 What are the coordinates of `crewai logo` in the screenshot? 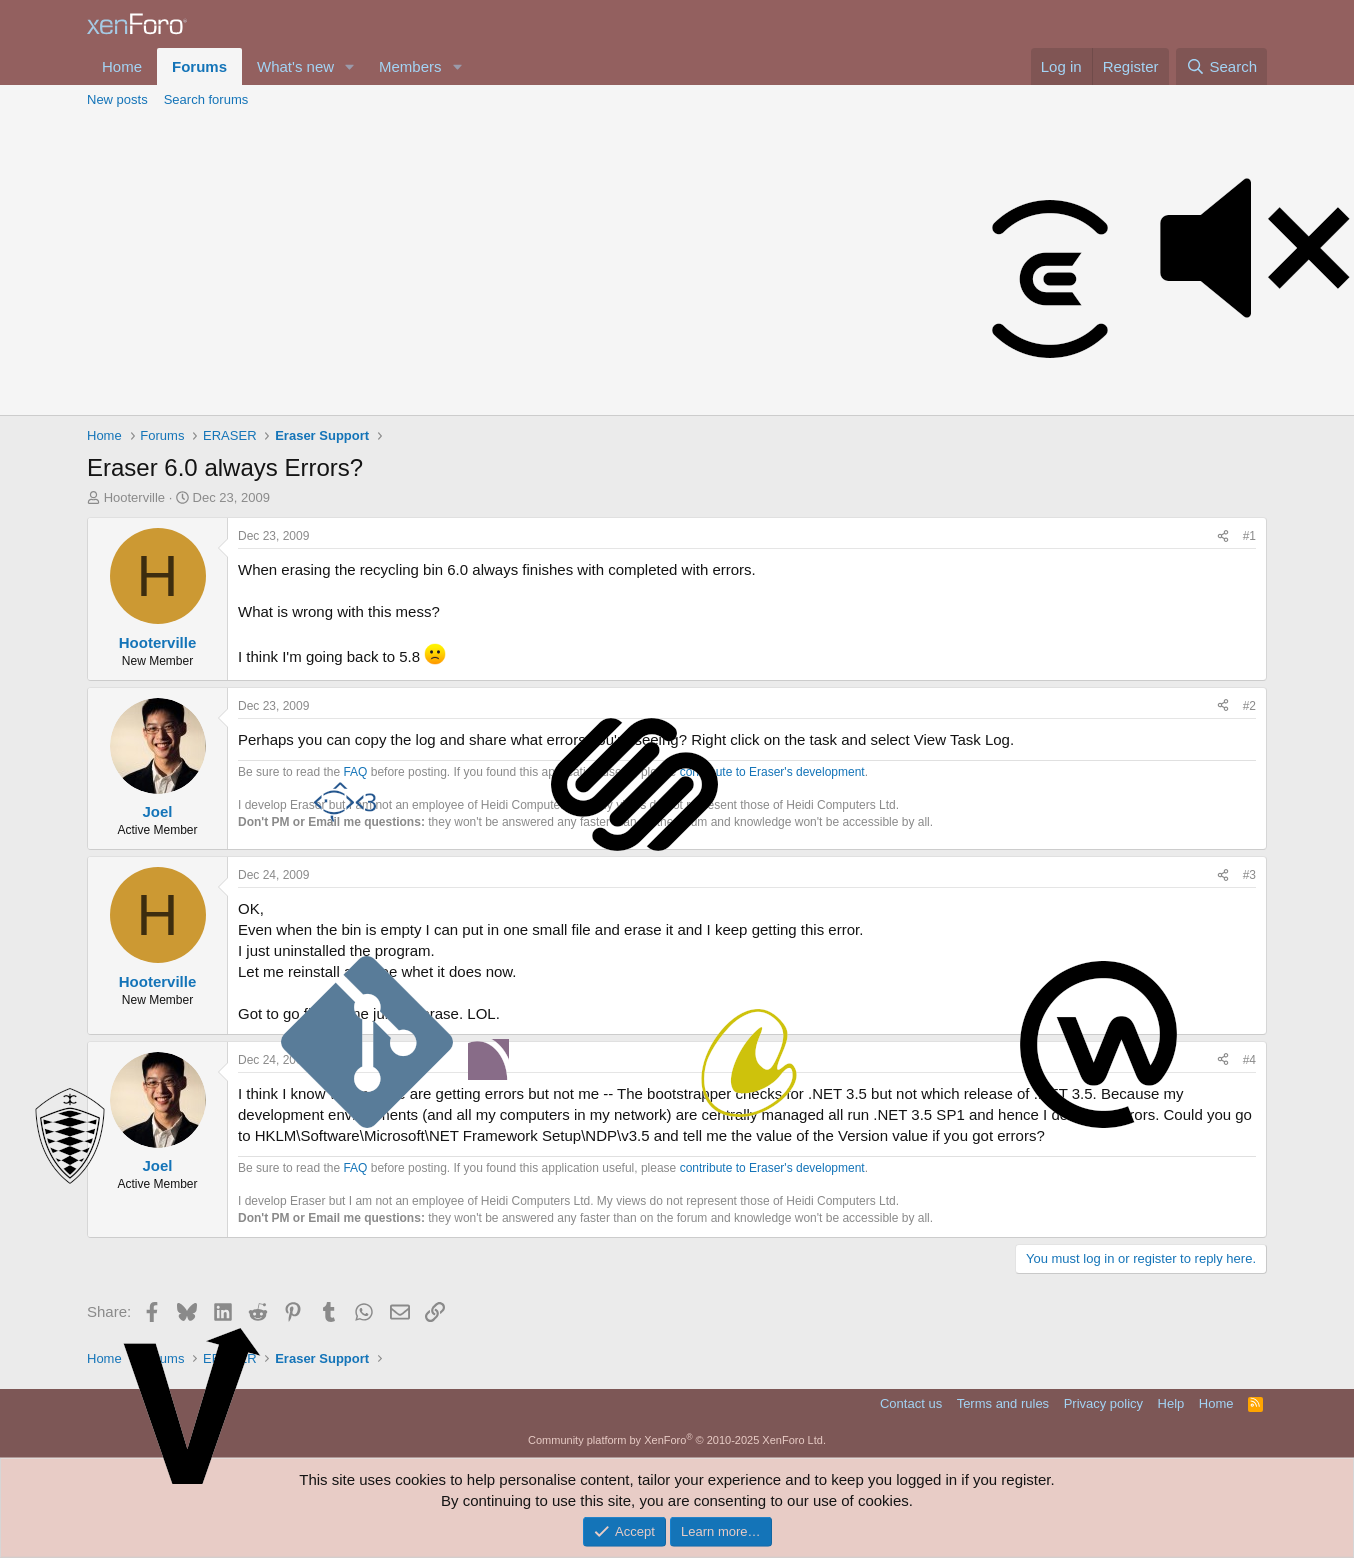 It's located at (749, 1063).